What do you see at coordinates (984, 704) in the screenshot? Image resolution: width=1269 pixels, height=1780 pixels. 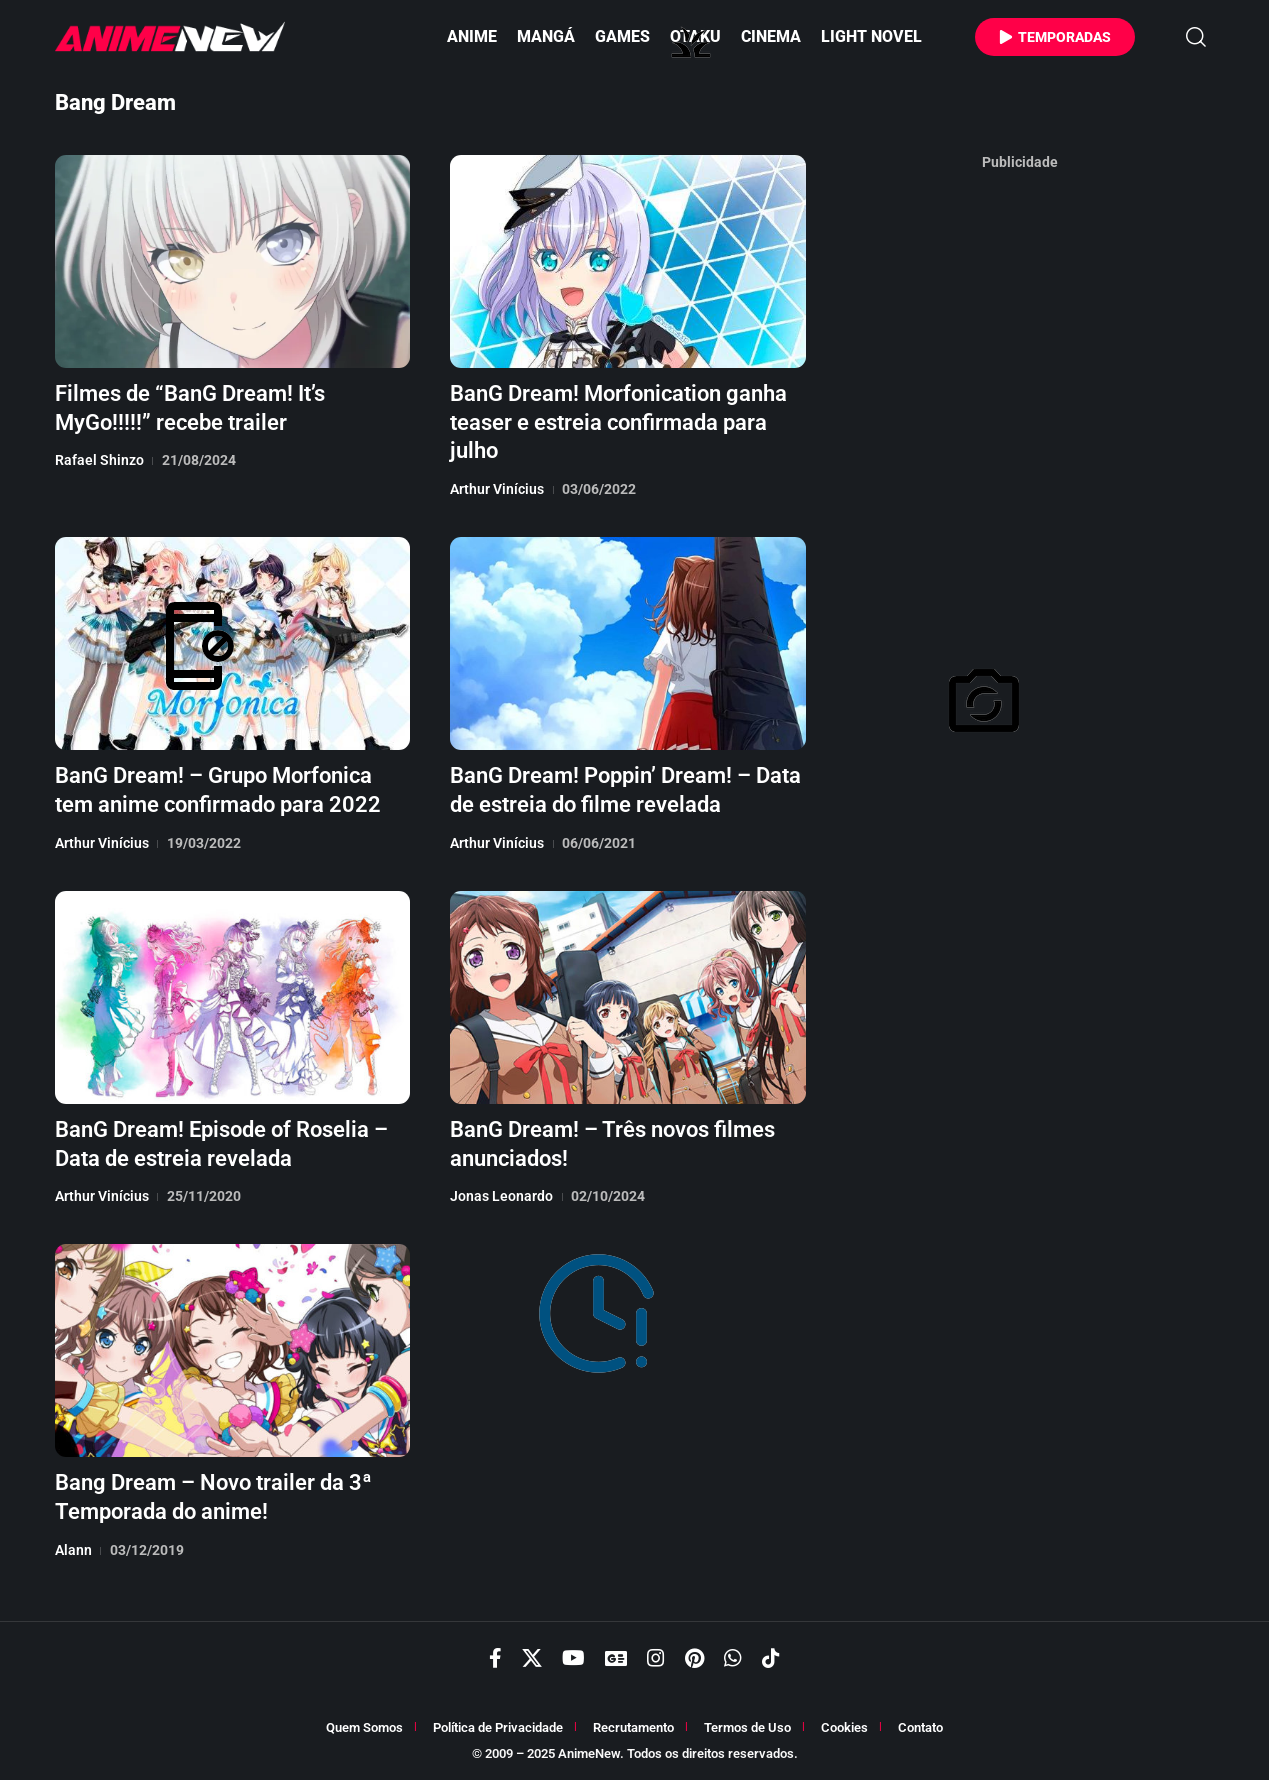 I see `enable party mode for shared photo capture` at bounding box center [984, 704].